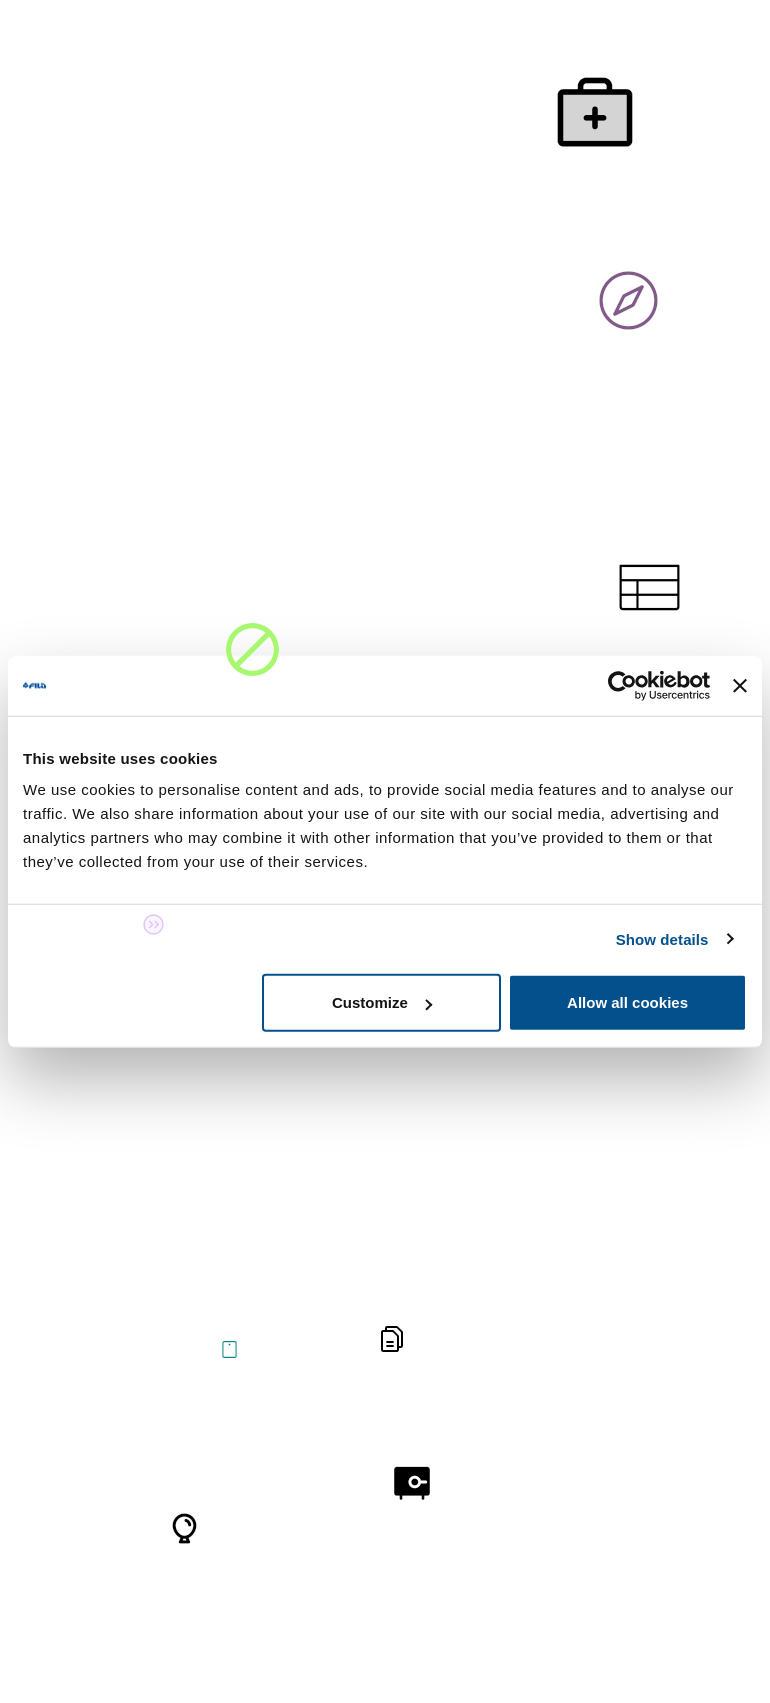  Describe the element at coordinates (595, 115) in the screenshot. I see `access medical or health resources` at that location.